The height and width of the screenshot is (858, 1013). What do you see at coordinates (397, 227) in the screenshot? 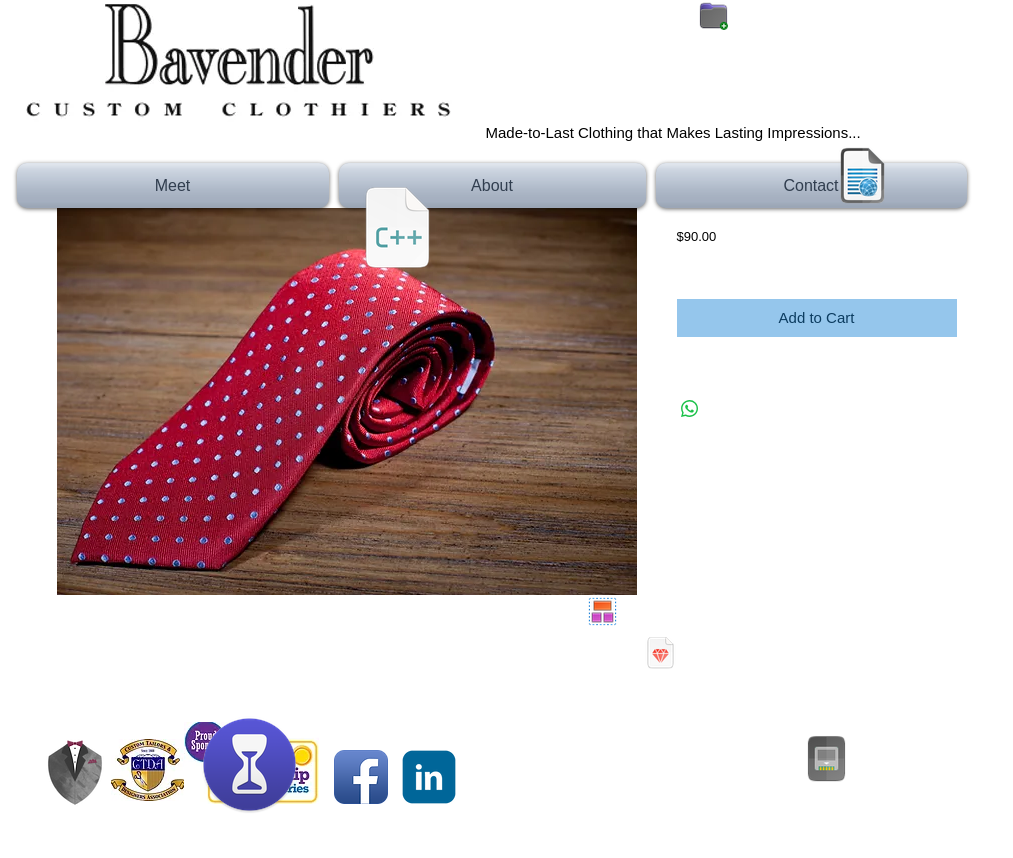
I see `a C++ source code file` at bounding box center [397, 227].